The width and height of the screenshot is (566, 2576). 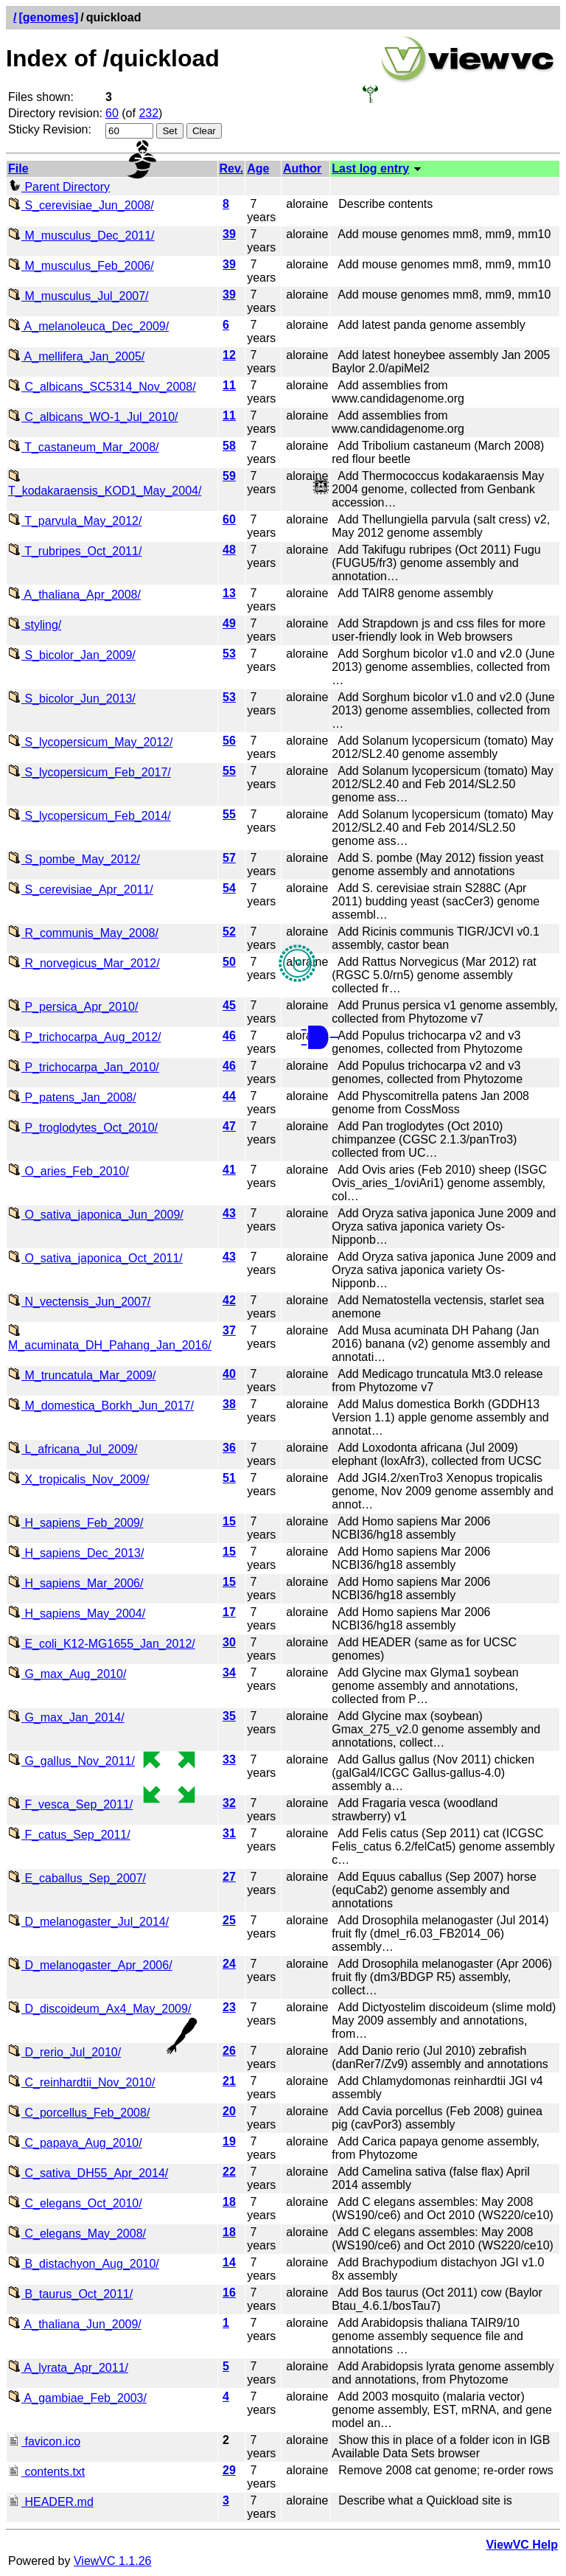 I want to click on expand content to fullscreen, so click(x=169, y=1777).